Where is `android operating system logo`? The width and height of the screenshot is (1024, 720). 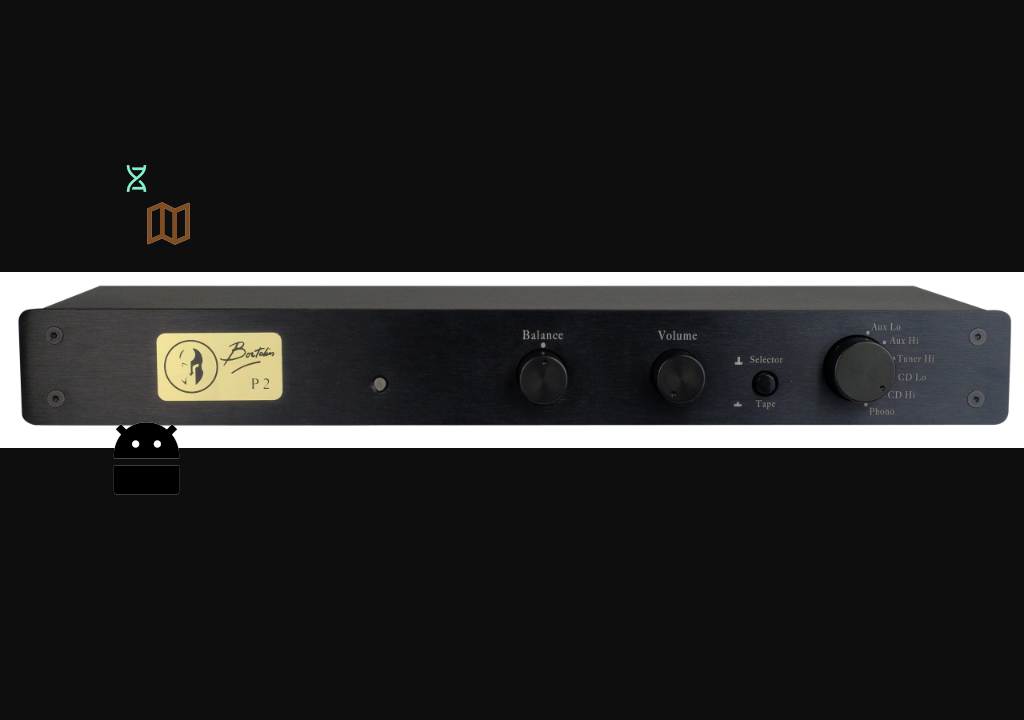 android operating system logo is located at coordinates (146, 458).